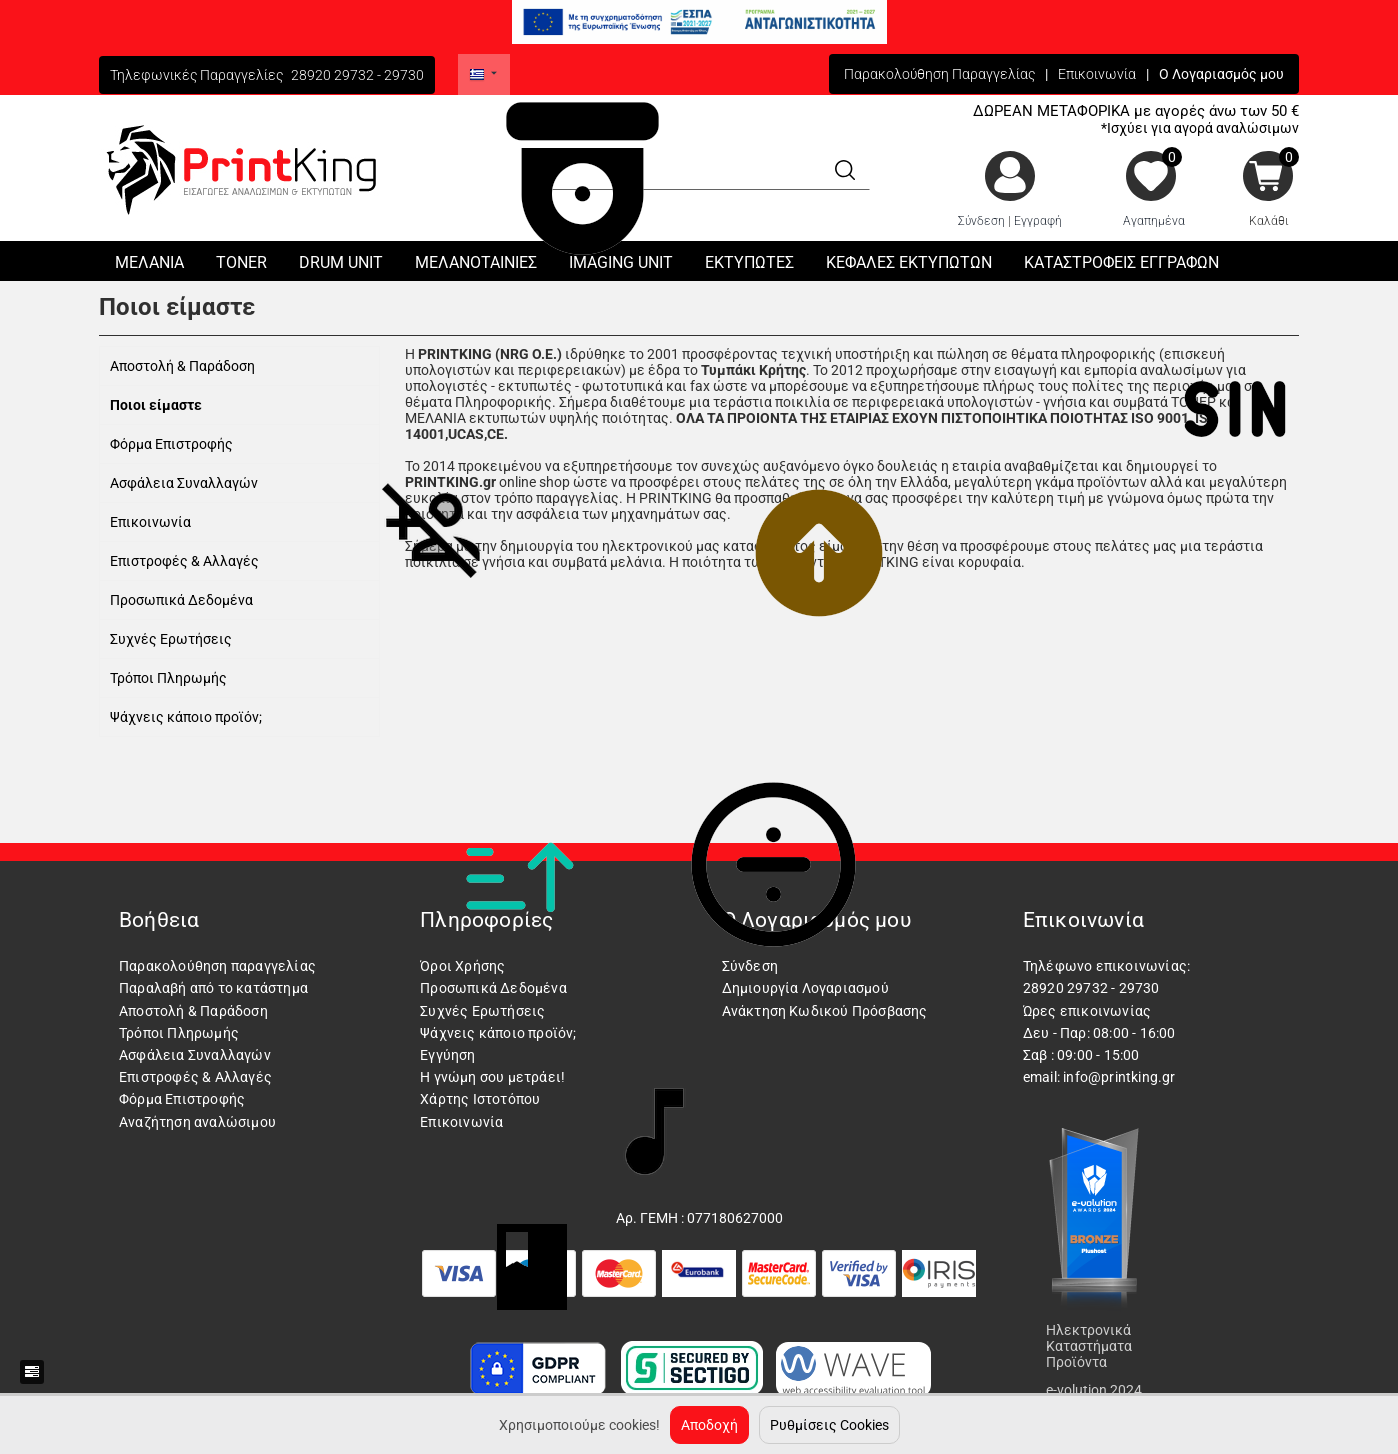 The width and height of the screenshot is (1398, 1454). I want to click on sort items in ascending order, so click(520, 880).